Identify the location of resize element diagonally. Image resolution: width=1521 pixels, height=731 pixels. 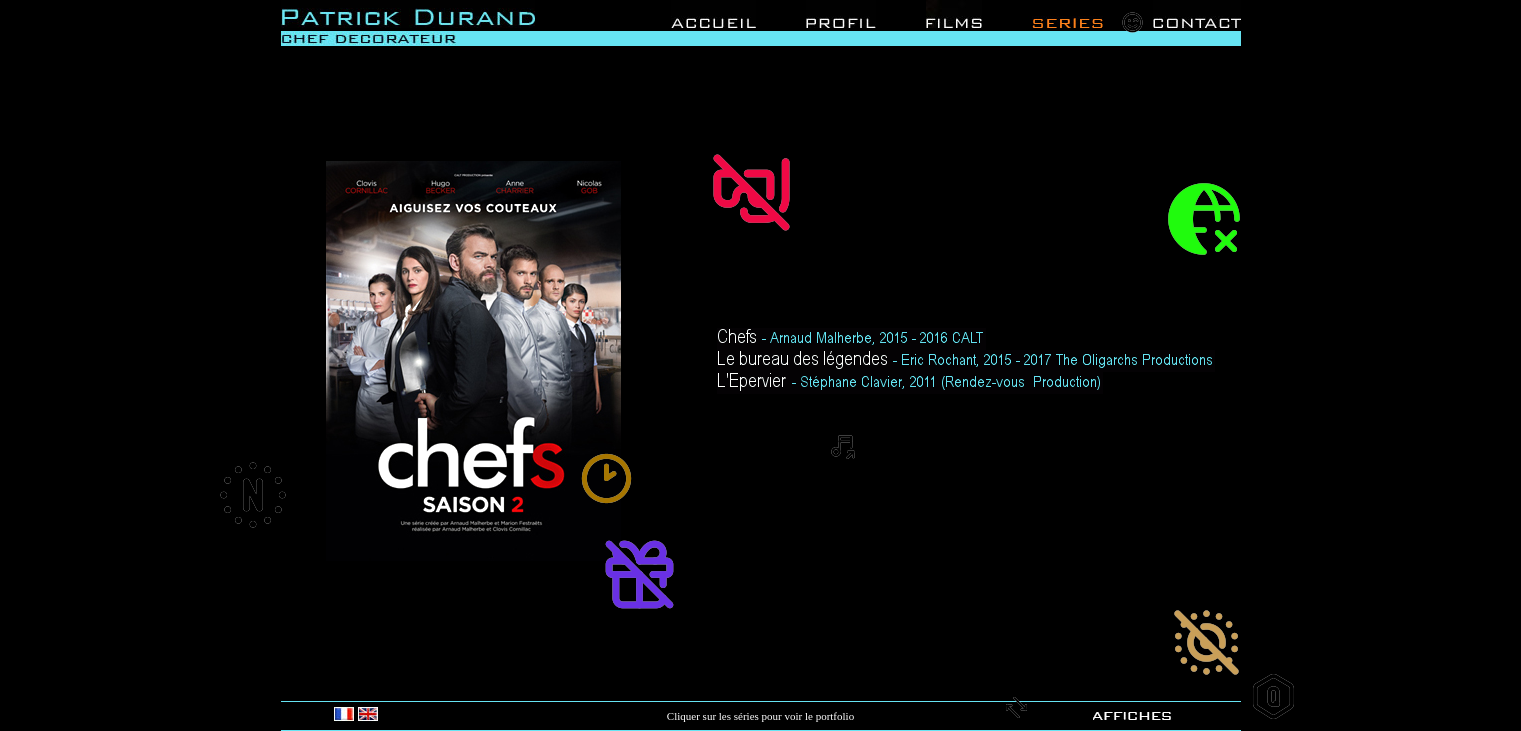
(1016, 707).